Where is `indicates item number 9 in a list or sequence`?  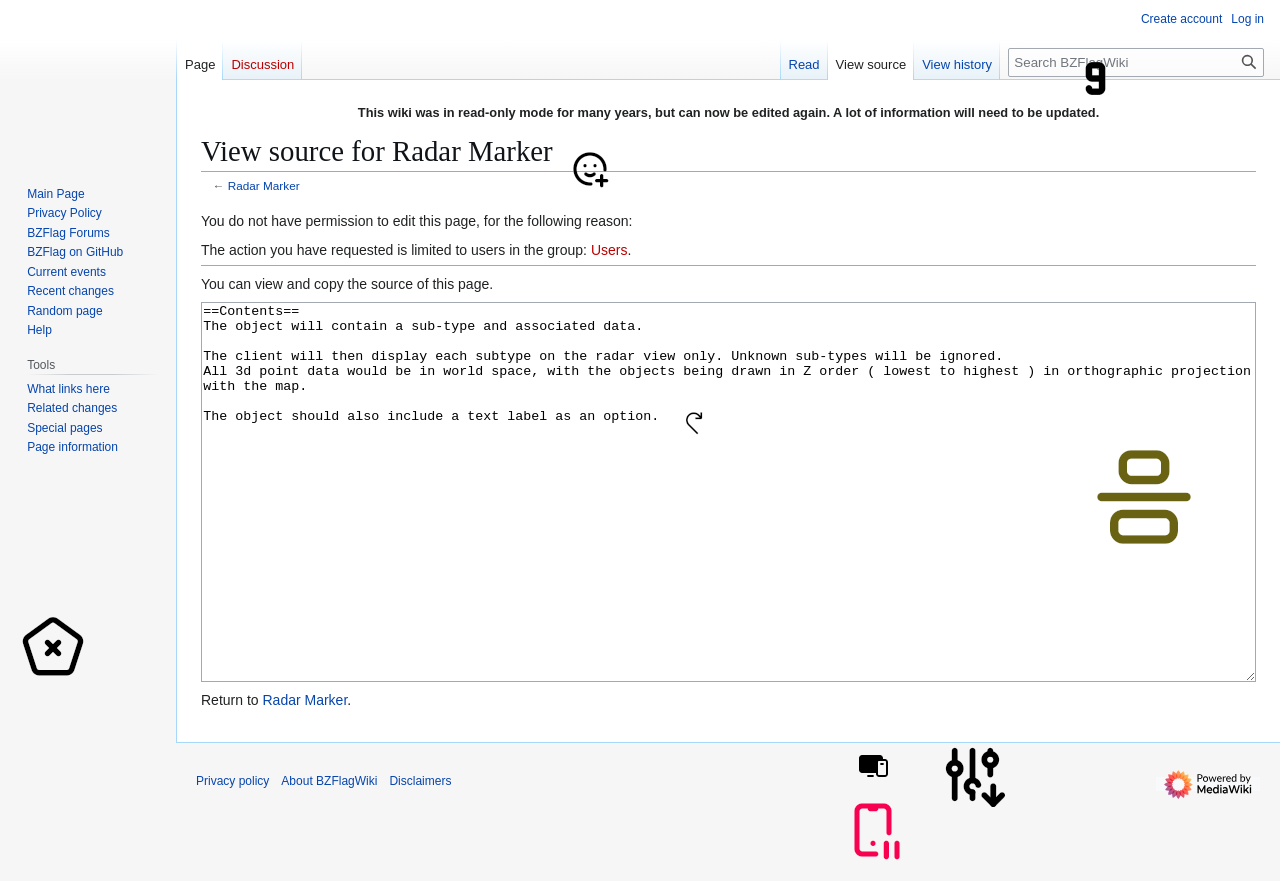 indicates item number 9 in a list or sequence is located at coordinates (1095, 78).